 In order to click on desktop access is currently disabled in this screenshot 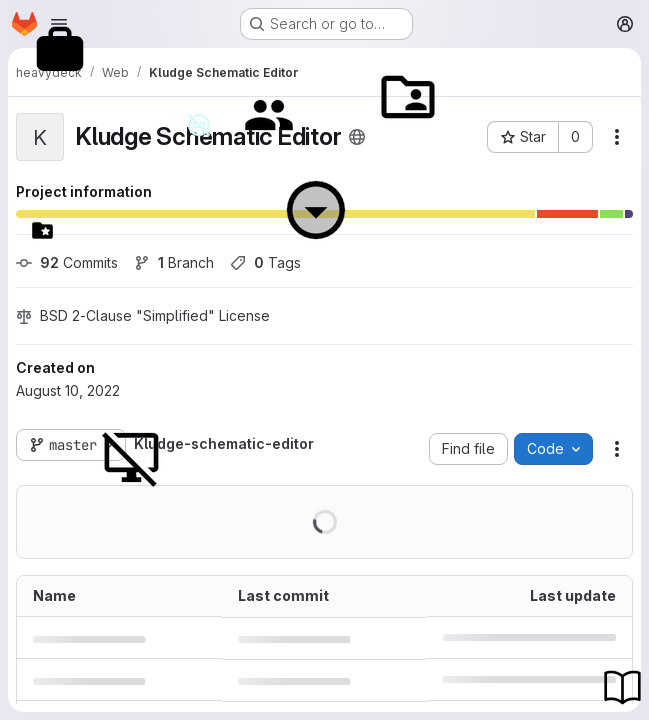, I will do `click(131, 457)`.